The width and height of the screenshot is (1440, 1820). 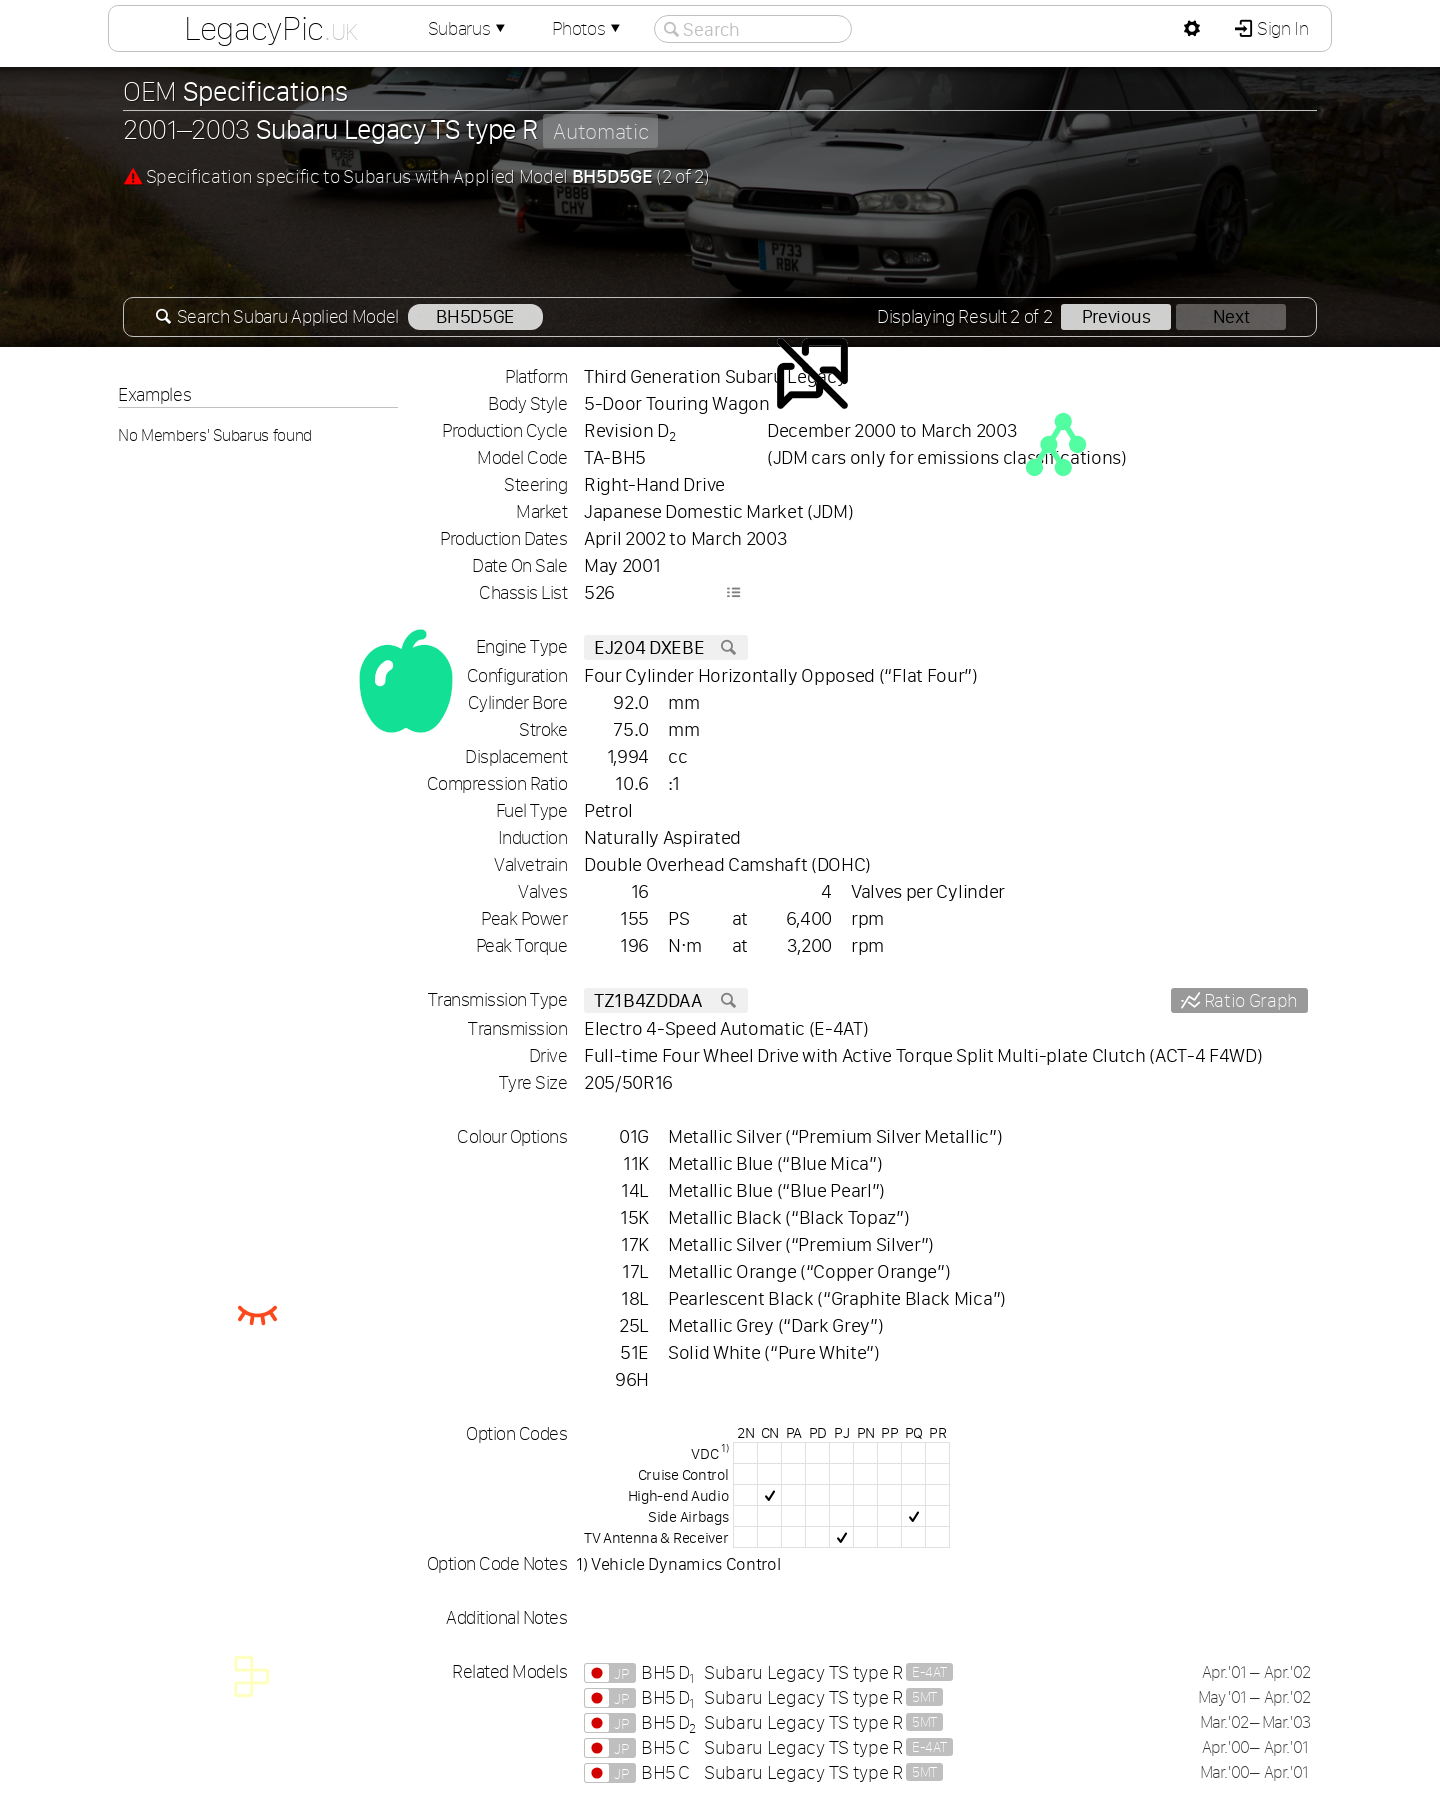 What do you see at coordinates (248, 1676) in the screenshot?
I see `open replit coding environment` at bounding box center [248, 1676].